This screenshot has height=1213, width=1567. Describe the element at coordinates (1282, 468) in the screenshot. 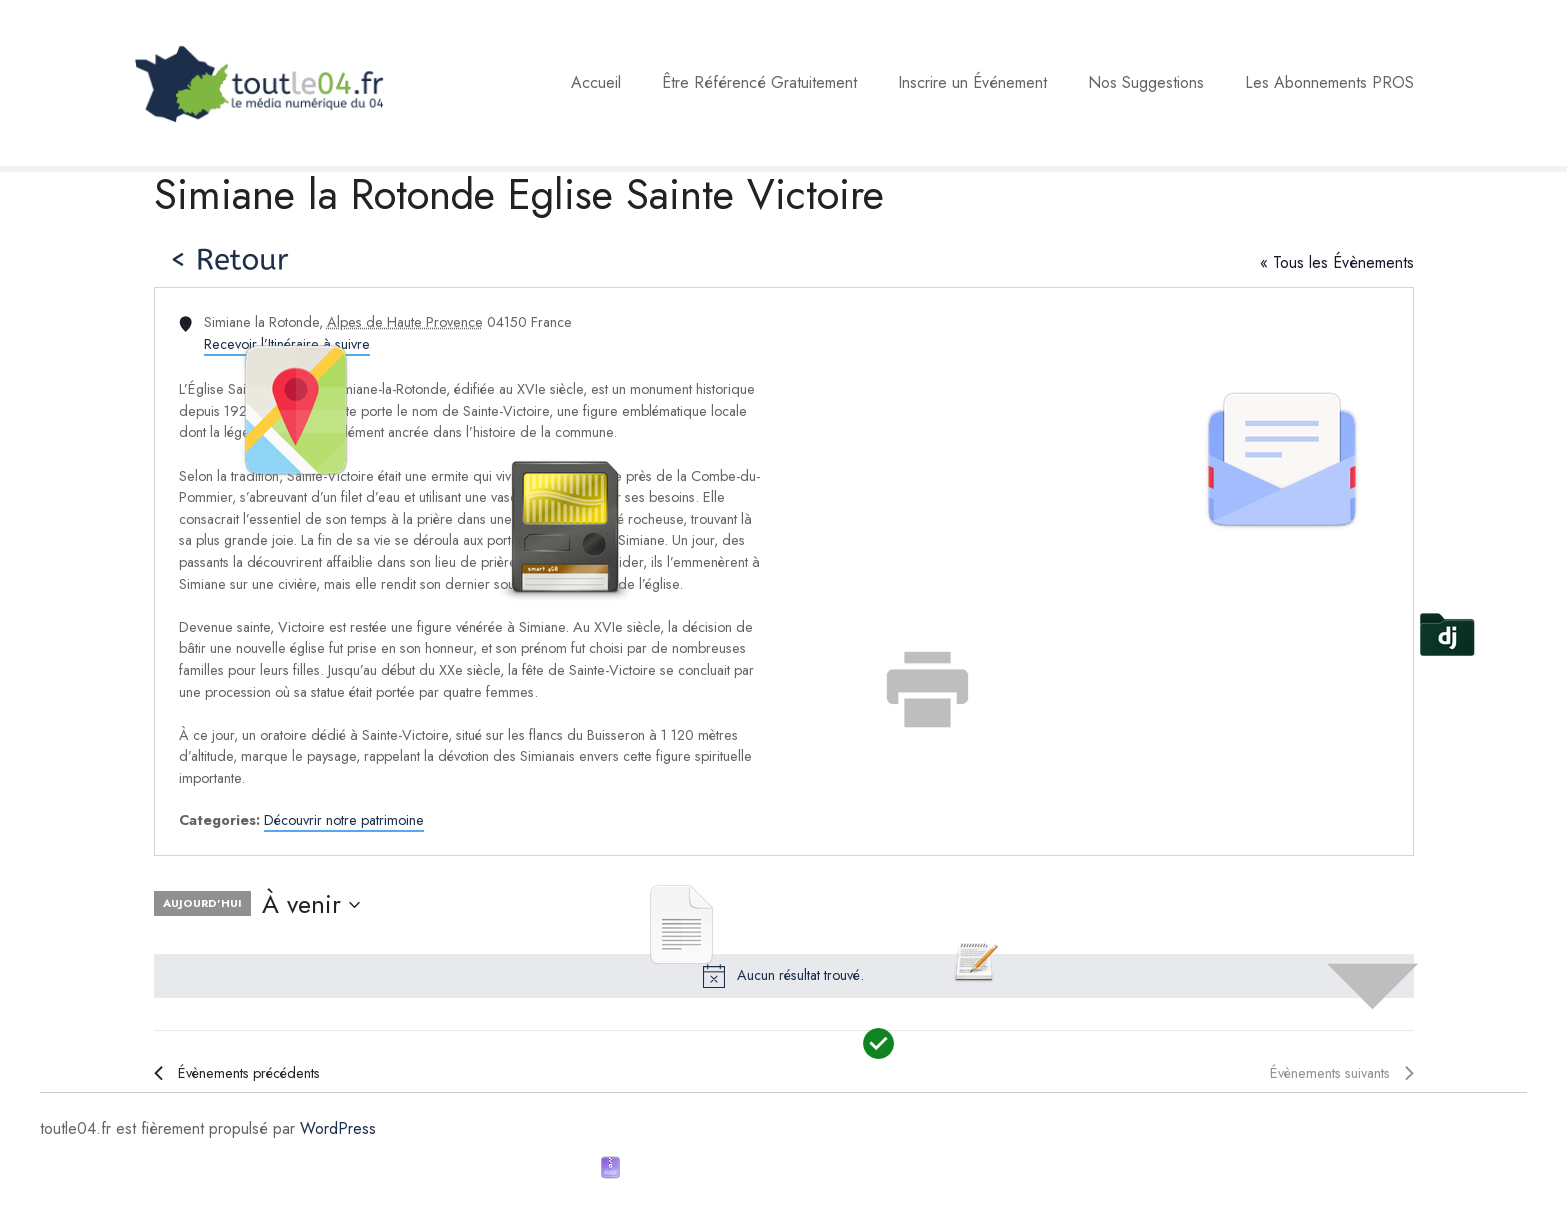

I see `indicates a message has been read` at that location.